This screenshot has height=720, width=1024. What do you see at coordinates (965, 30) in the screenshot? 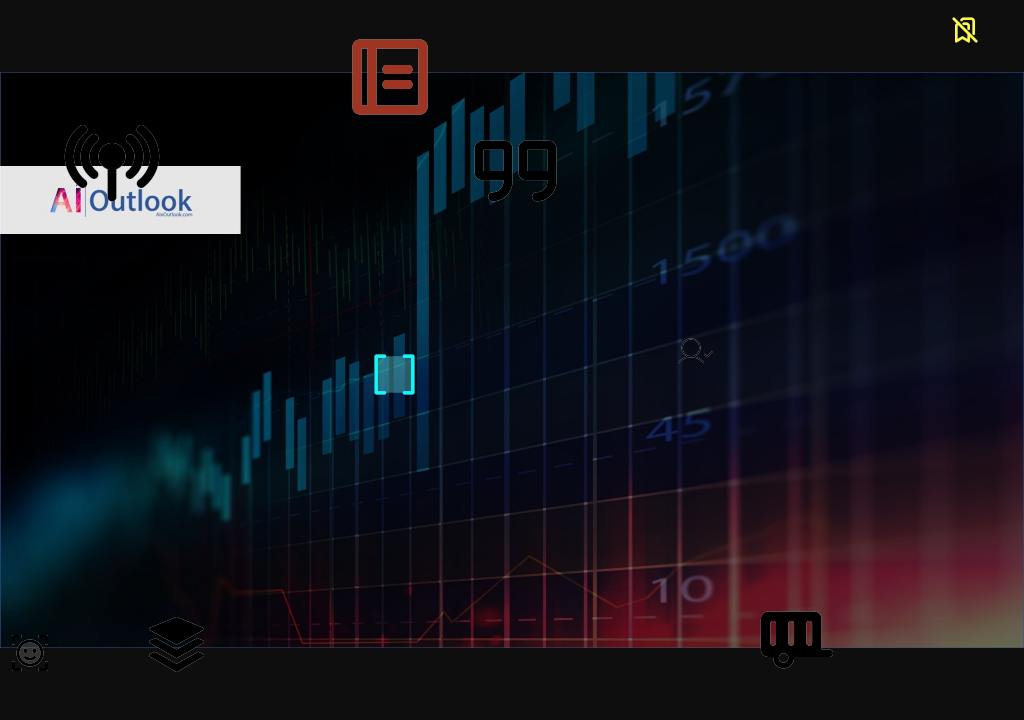
I see `bookmarks feature disabled` at bounding box center [965, 30].